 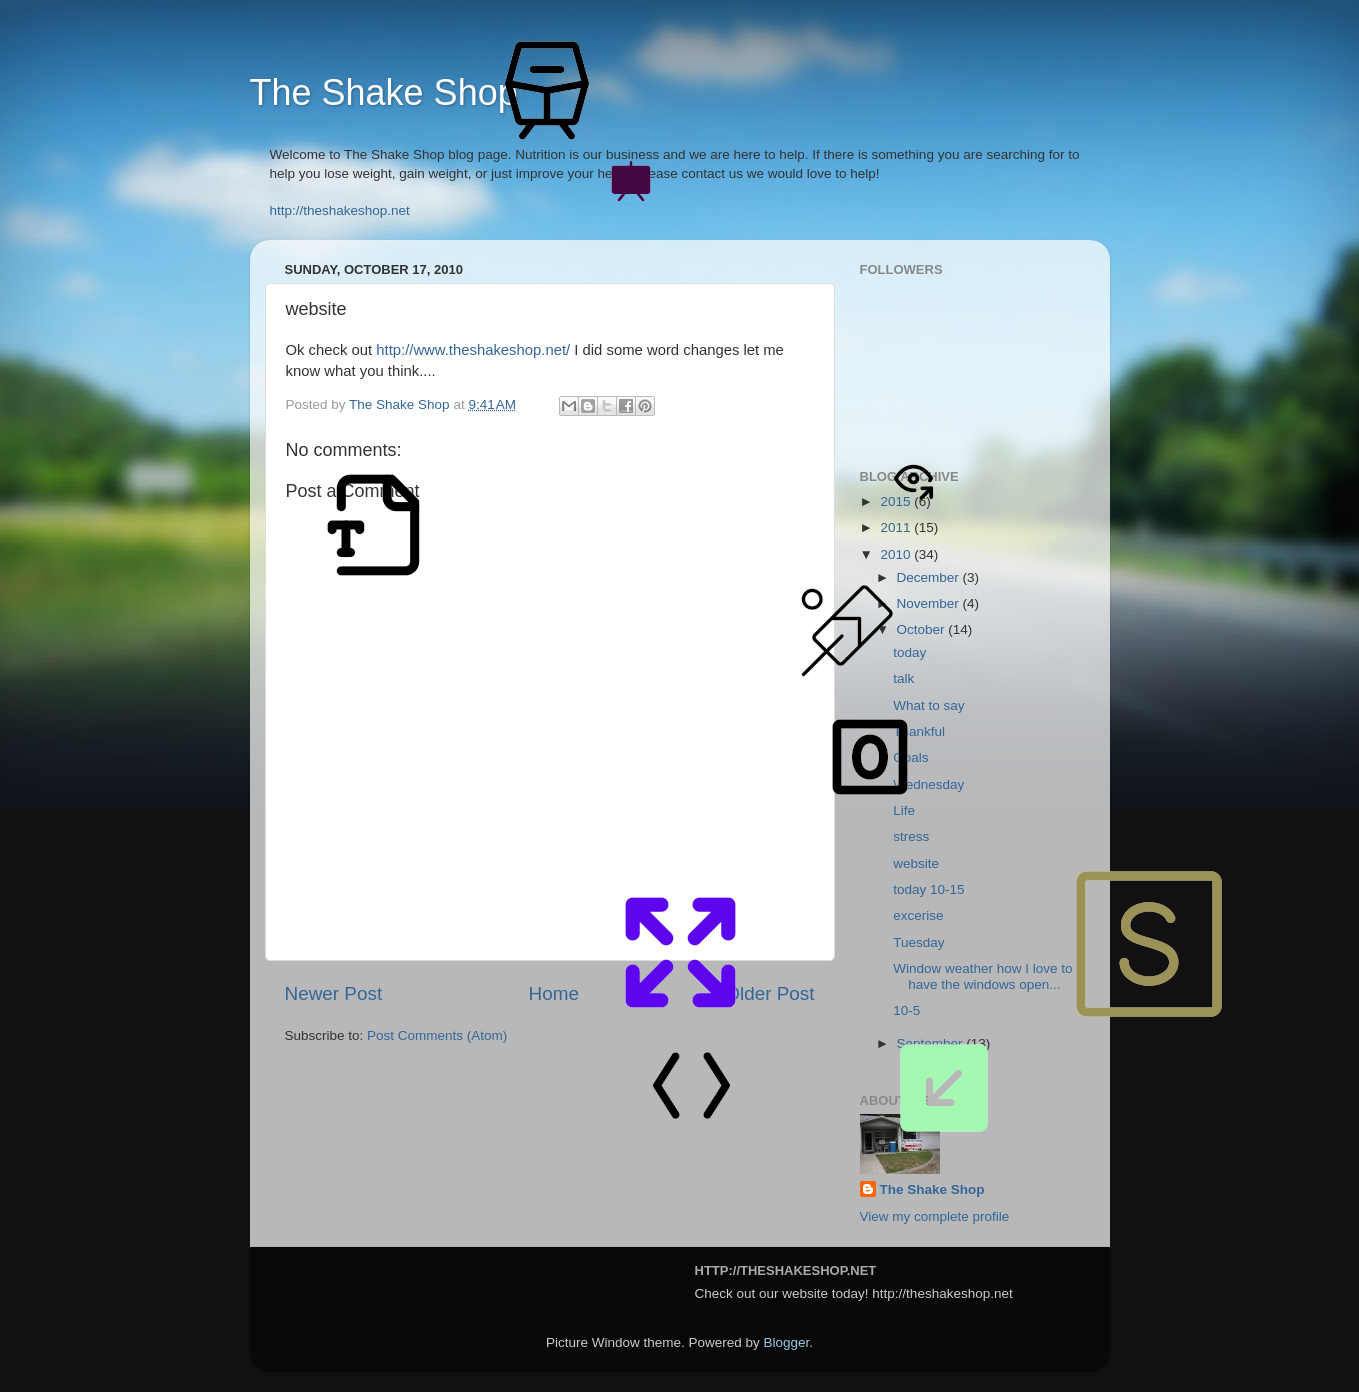 I want to click on move content to bottom-left corner, so click(x=944, y=1088).